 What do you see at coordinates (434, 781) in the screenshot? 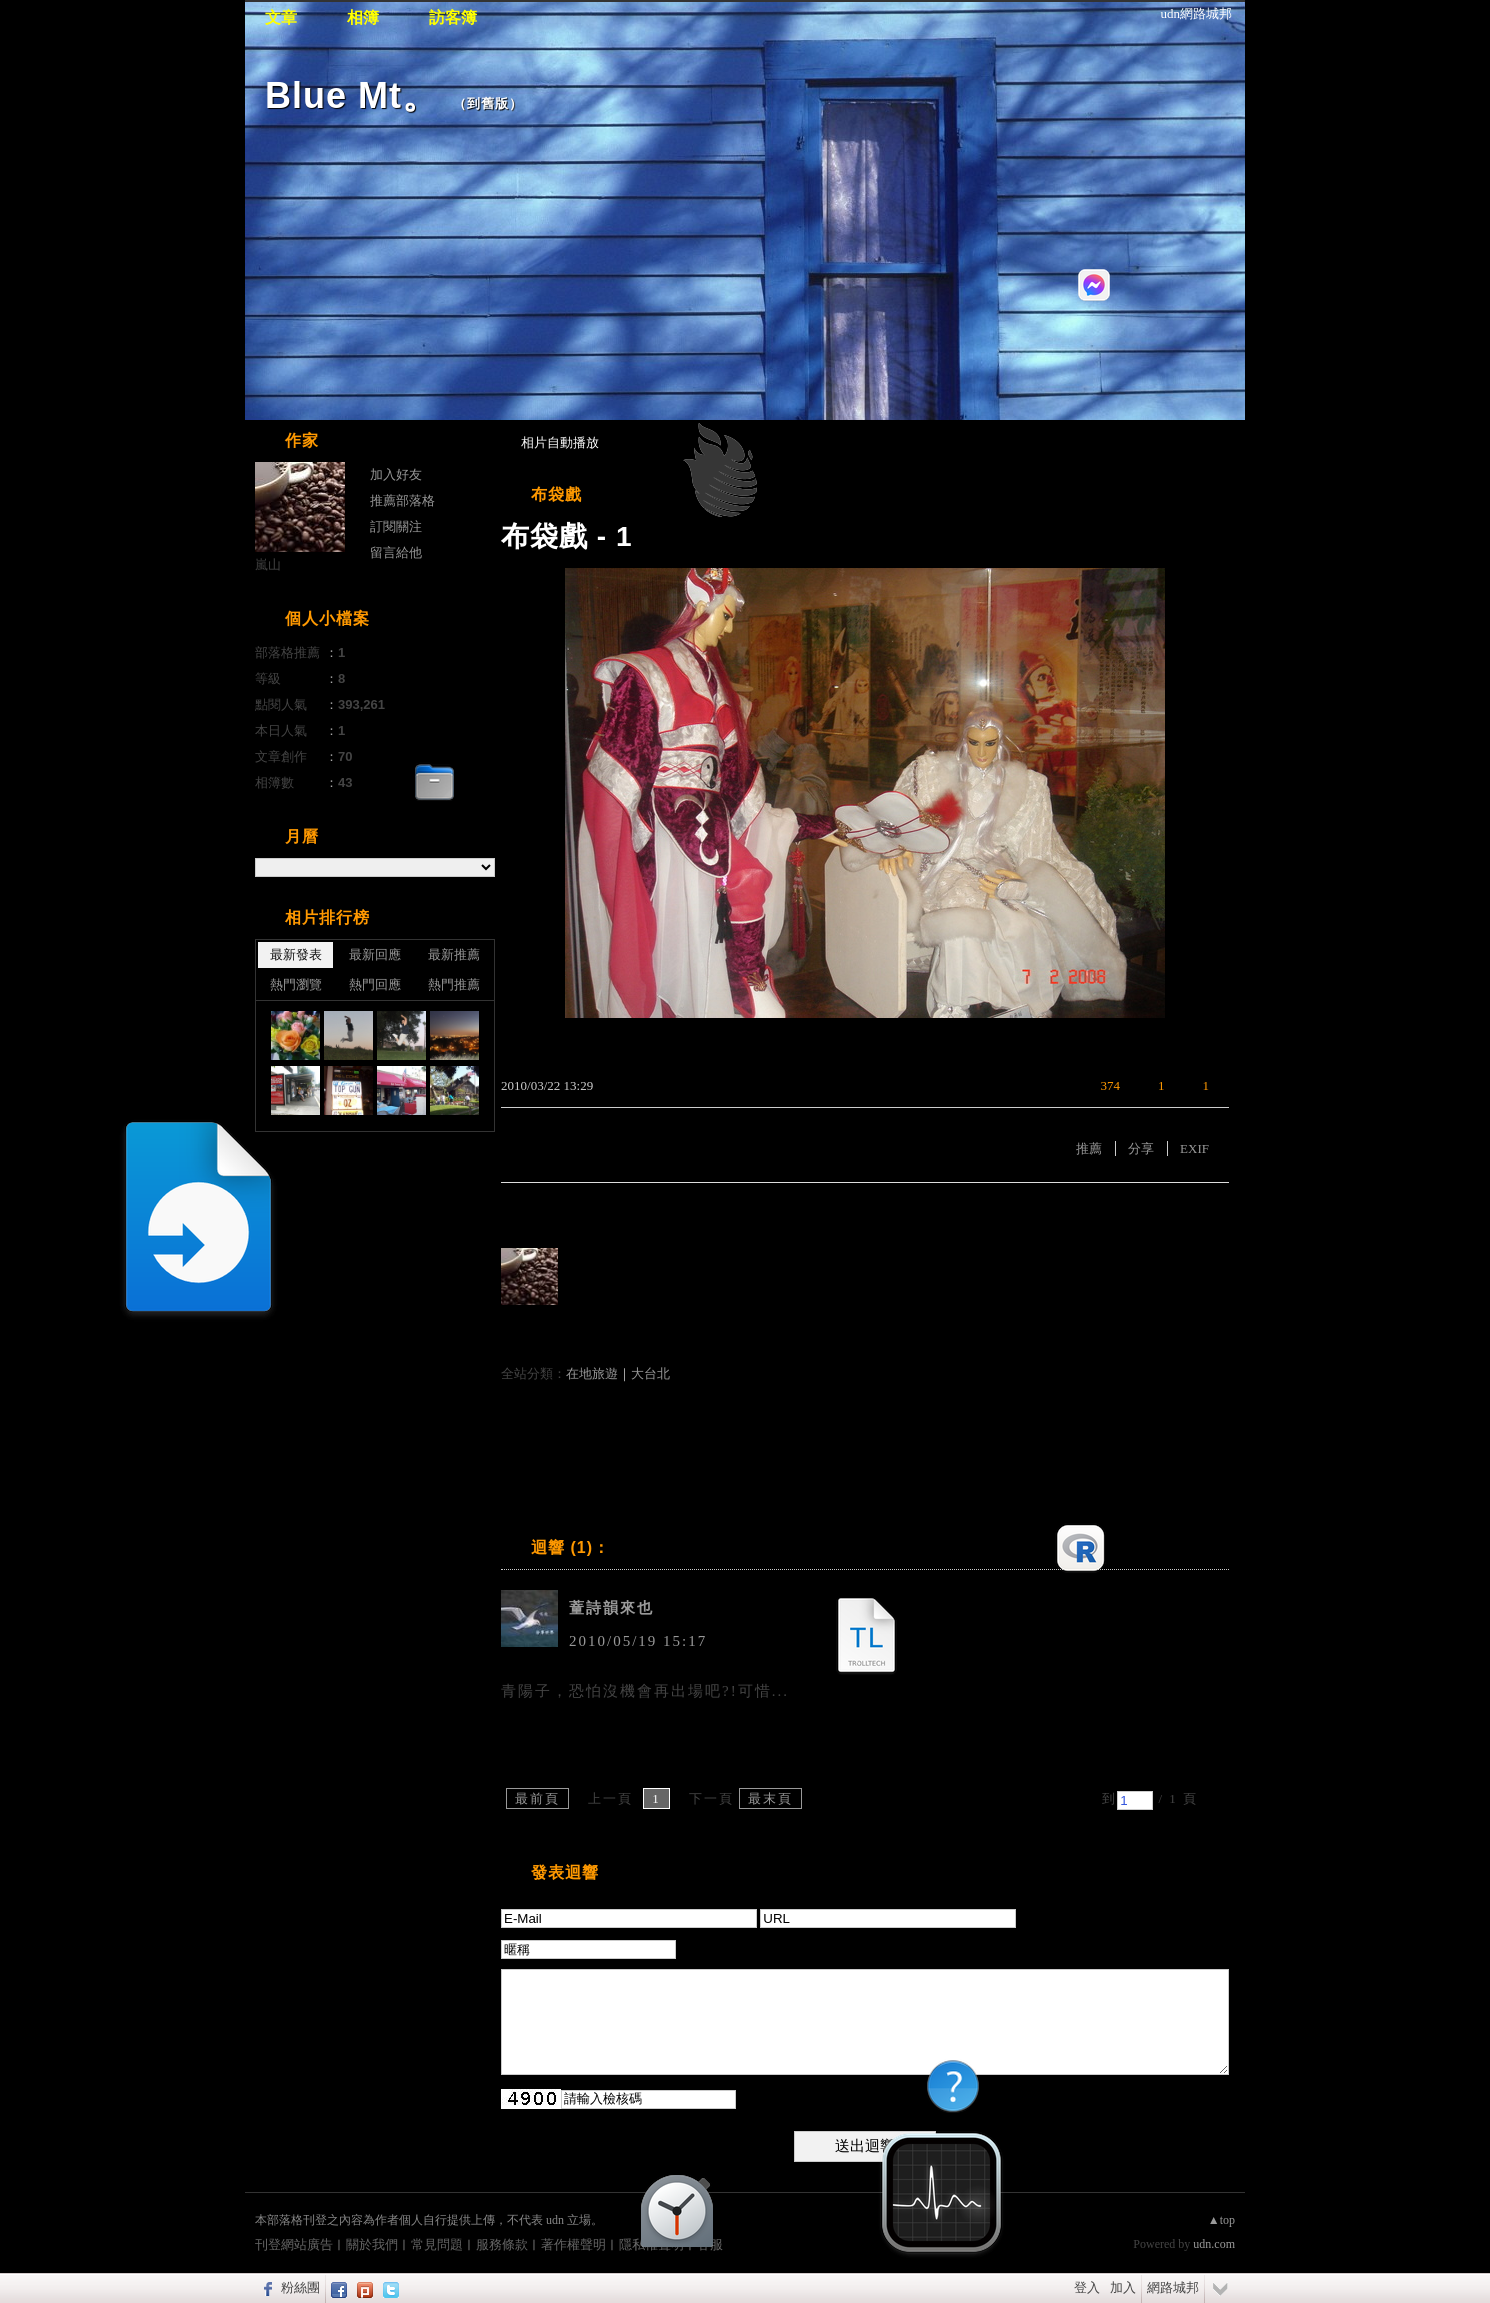
I see `open the file manager application` at bounding box center [434, 781].